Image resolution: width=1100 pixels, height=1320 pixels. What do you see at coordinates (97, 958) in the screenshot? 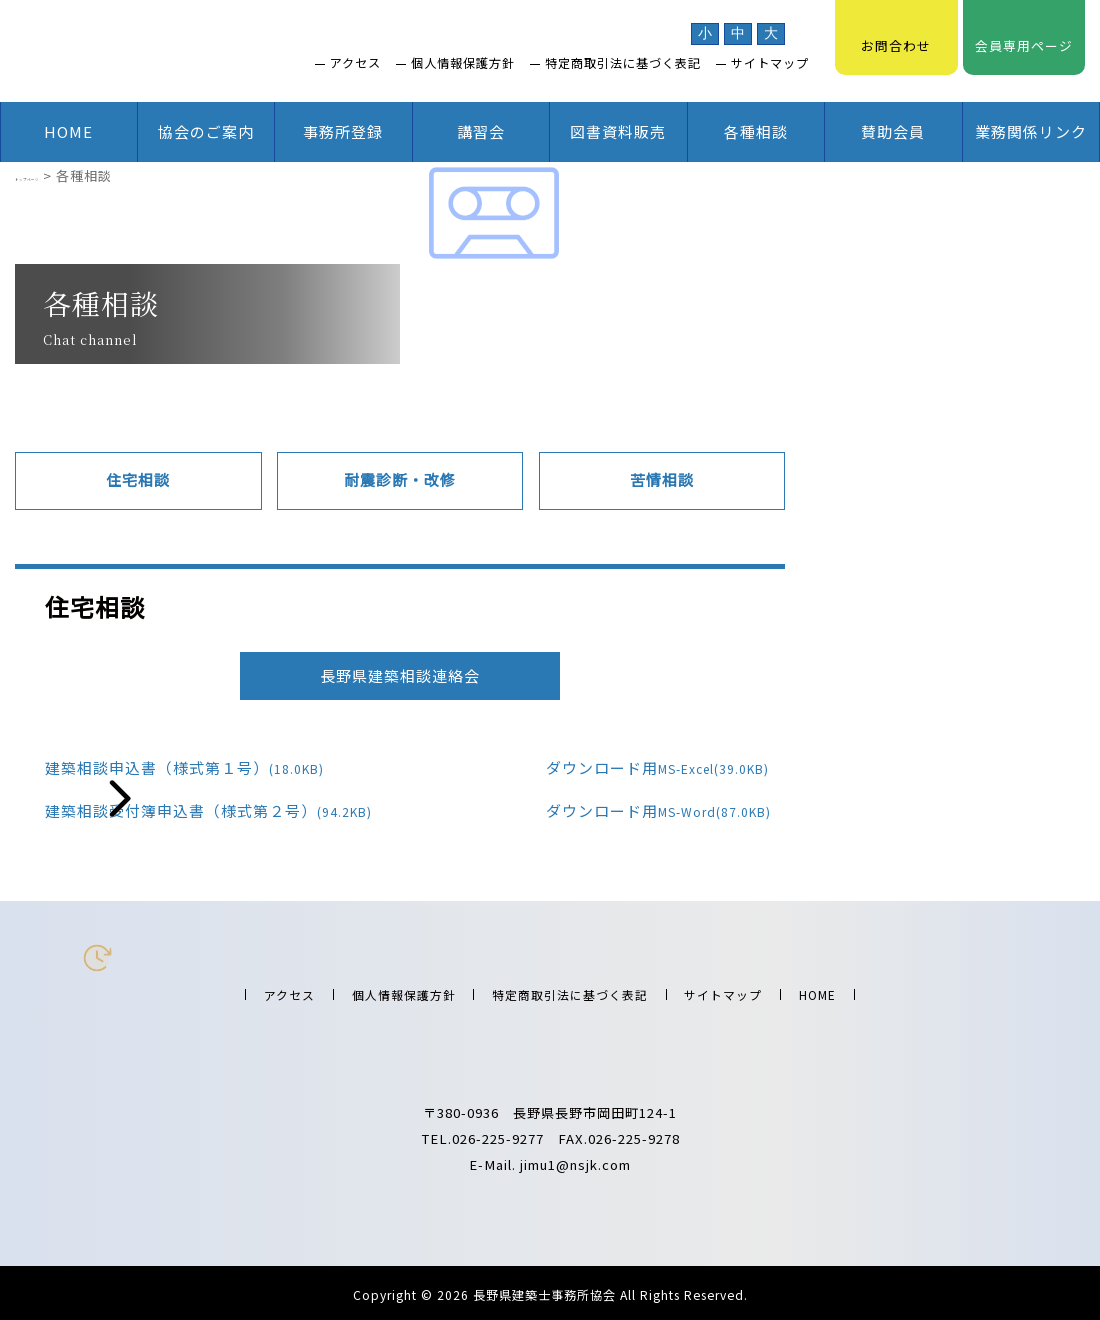
I see `redo or restore to a previous state` at bounding box center [97, 958].